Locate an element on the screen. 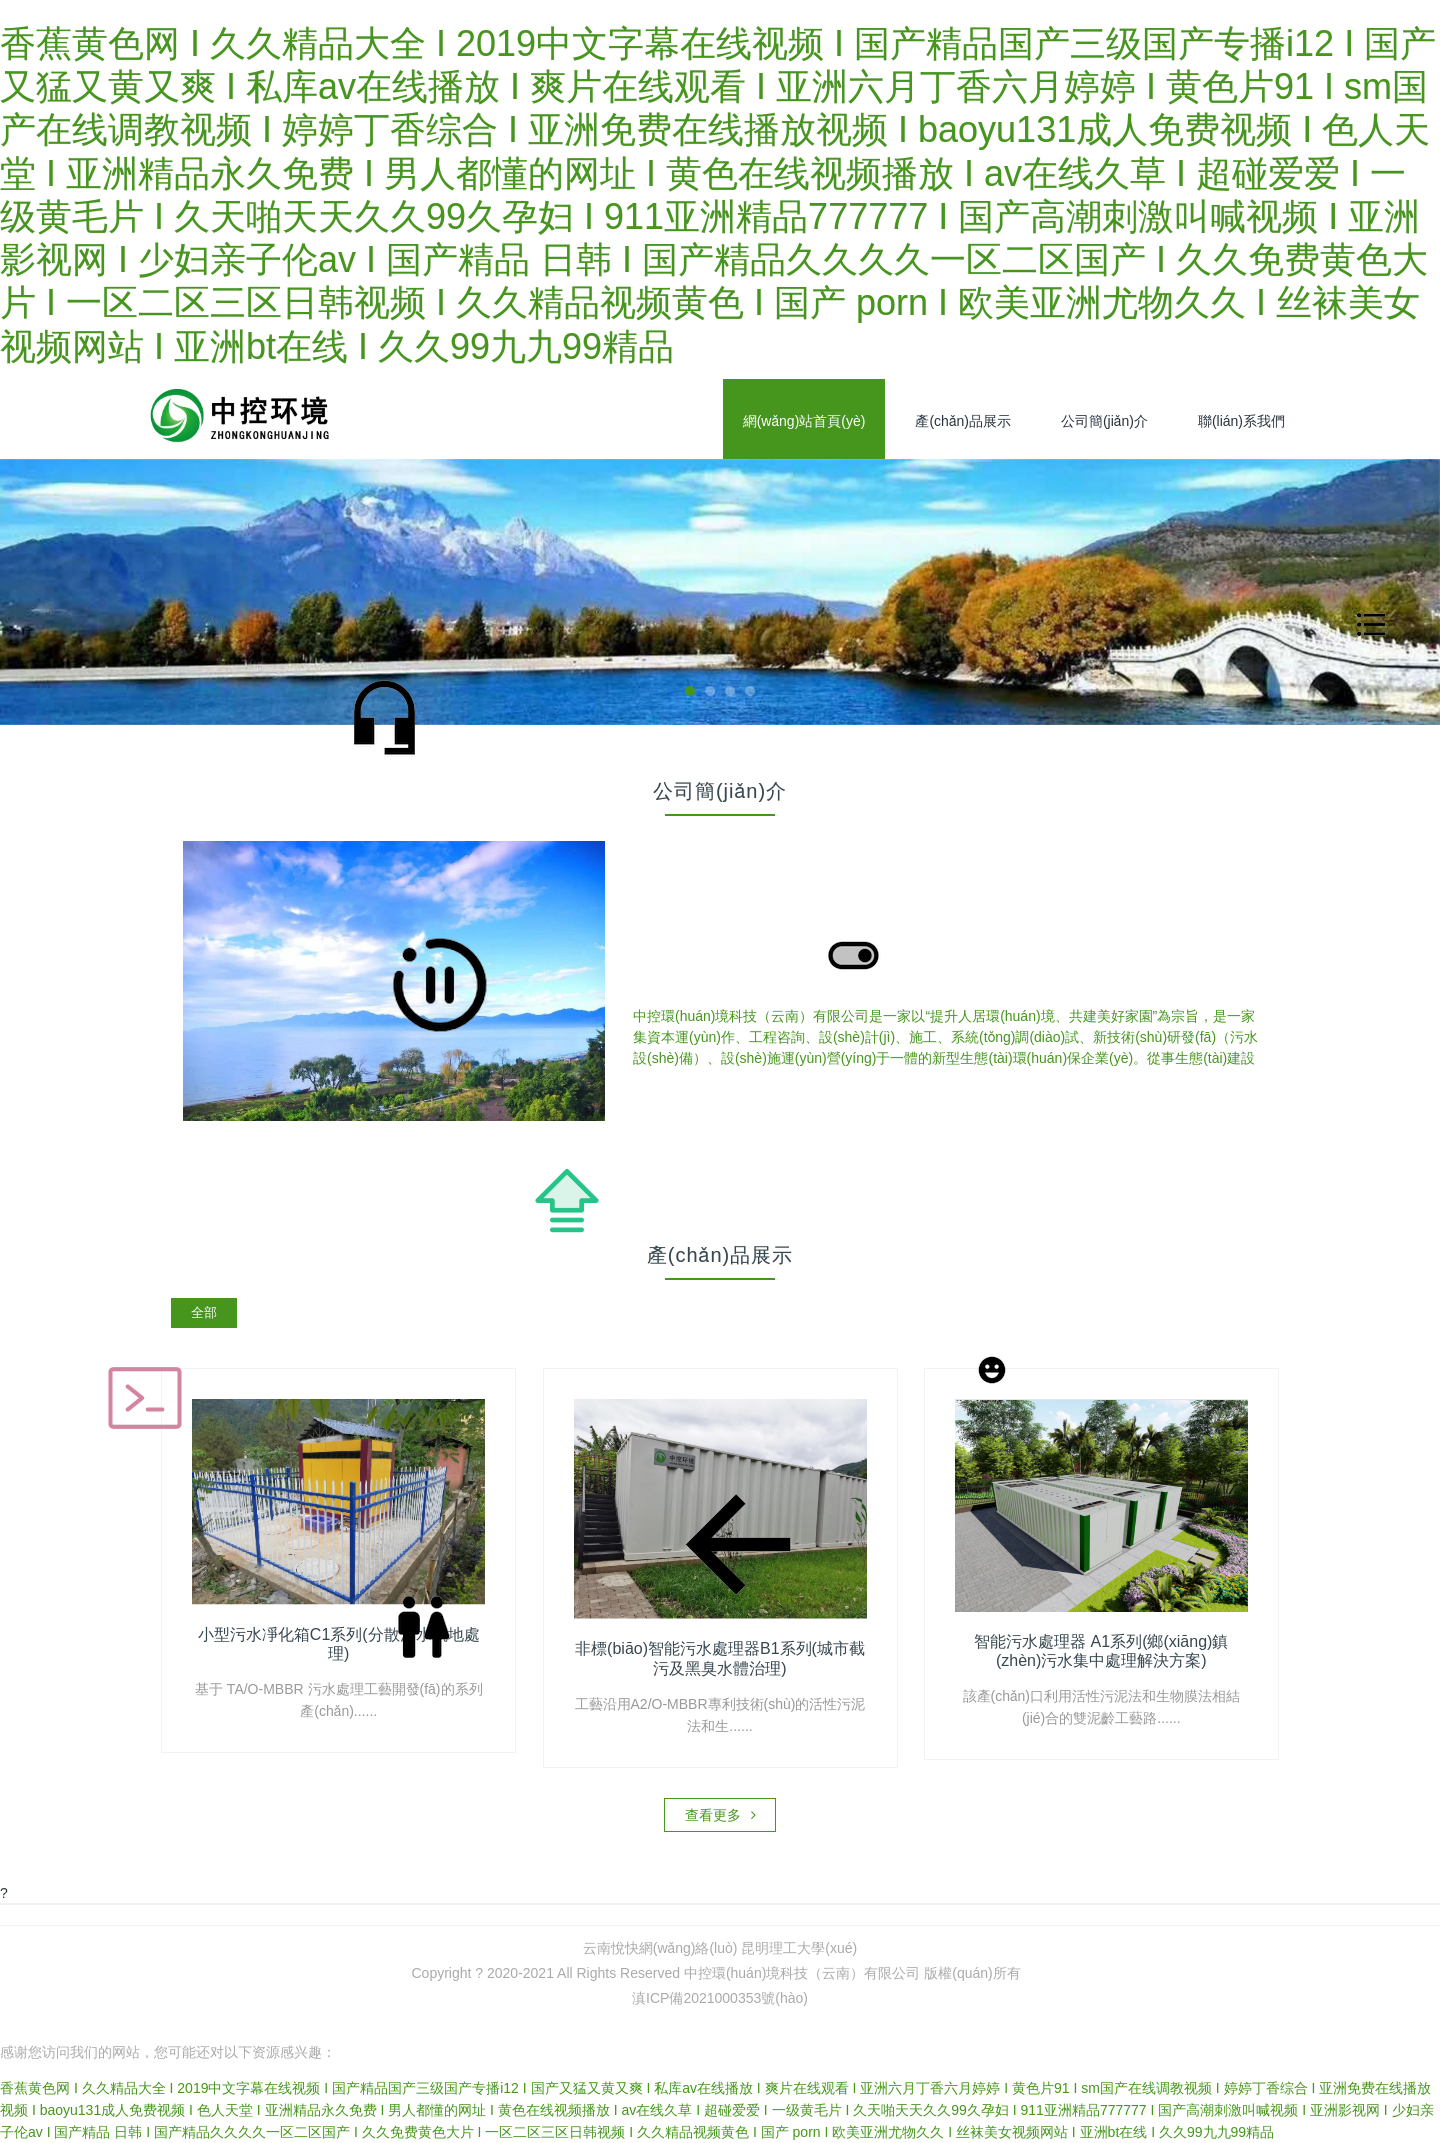  toggle switch in the on/enabled state is located at coordinates (853, 955).